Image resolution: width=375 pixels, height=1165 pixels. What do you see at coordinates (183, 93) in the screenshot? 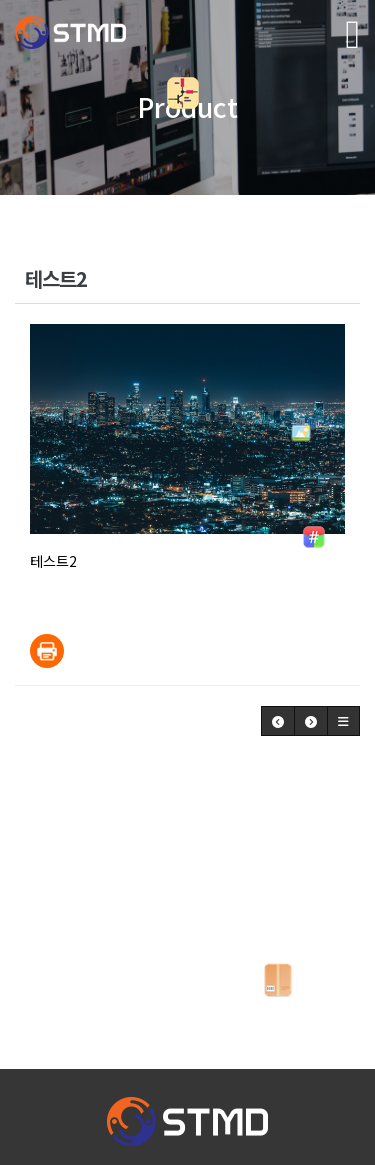
I see `open eeschema circuit schematic editor` at bounding box center [183, 93].